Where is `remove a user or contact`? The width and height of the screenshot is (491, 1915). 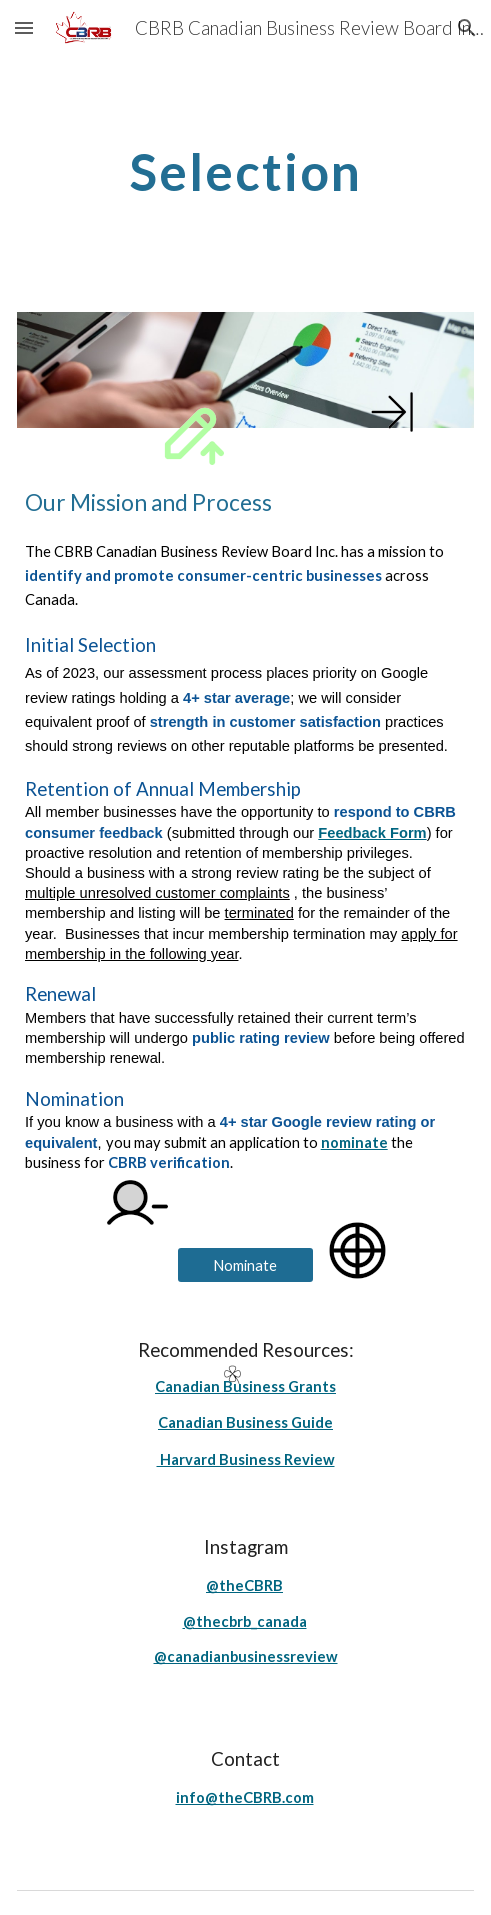 remove a user or contact is located at coordinates (135, 1204).